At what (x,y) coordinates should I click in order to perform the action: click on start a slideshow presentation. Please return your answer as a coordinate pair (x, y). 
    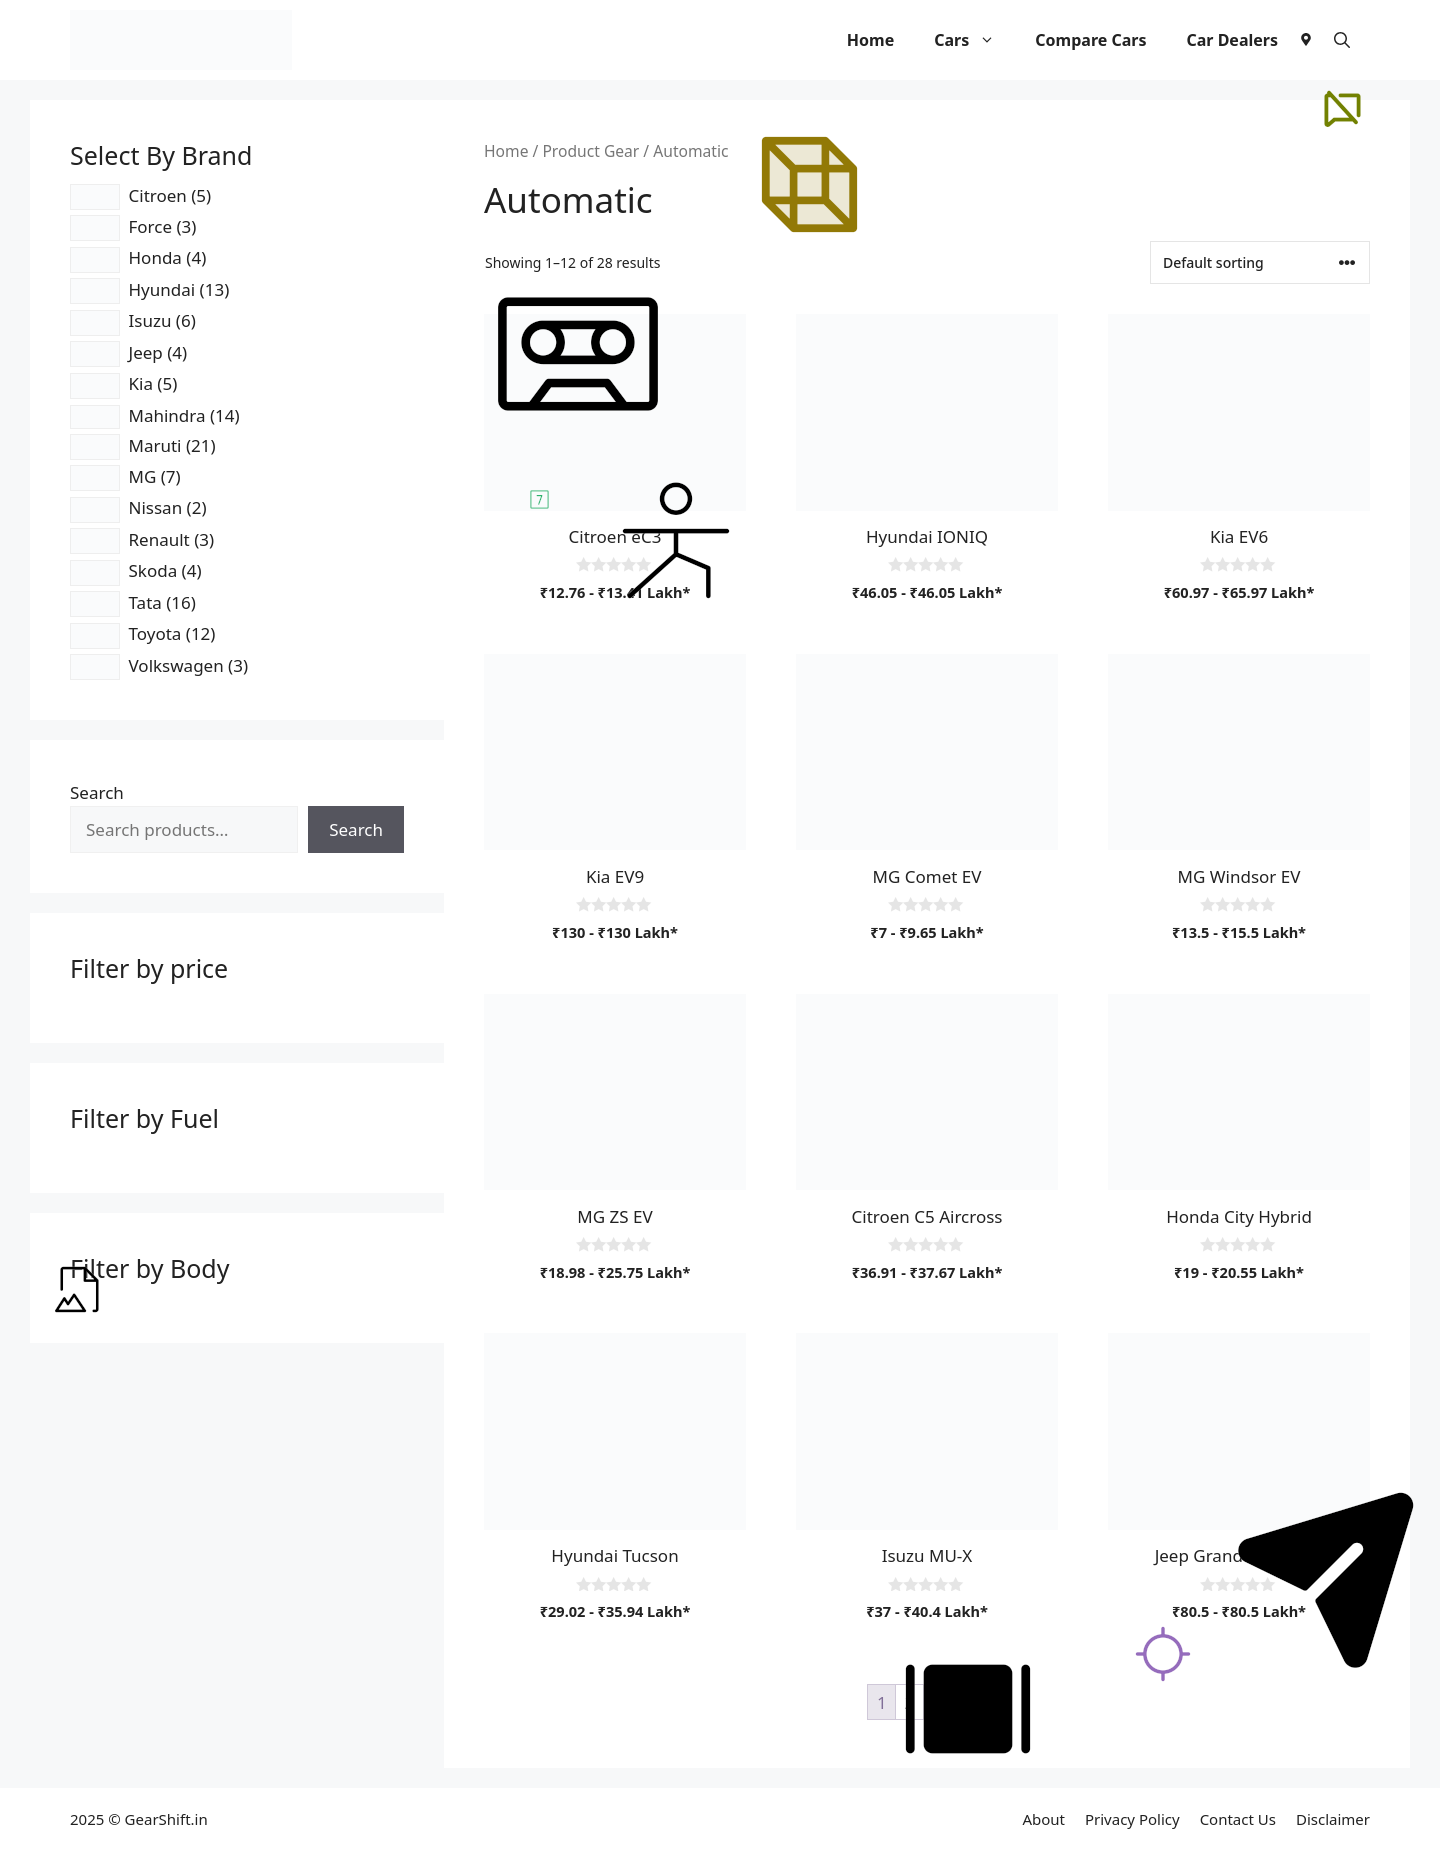
    Looking at the image, I should click on (968, 1709).